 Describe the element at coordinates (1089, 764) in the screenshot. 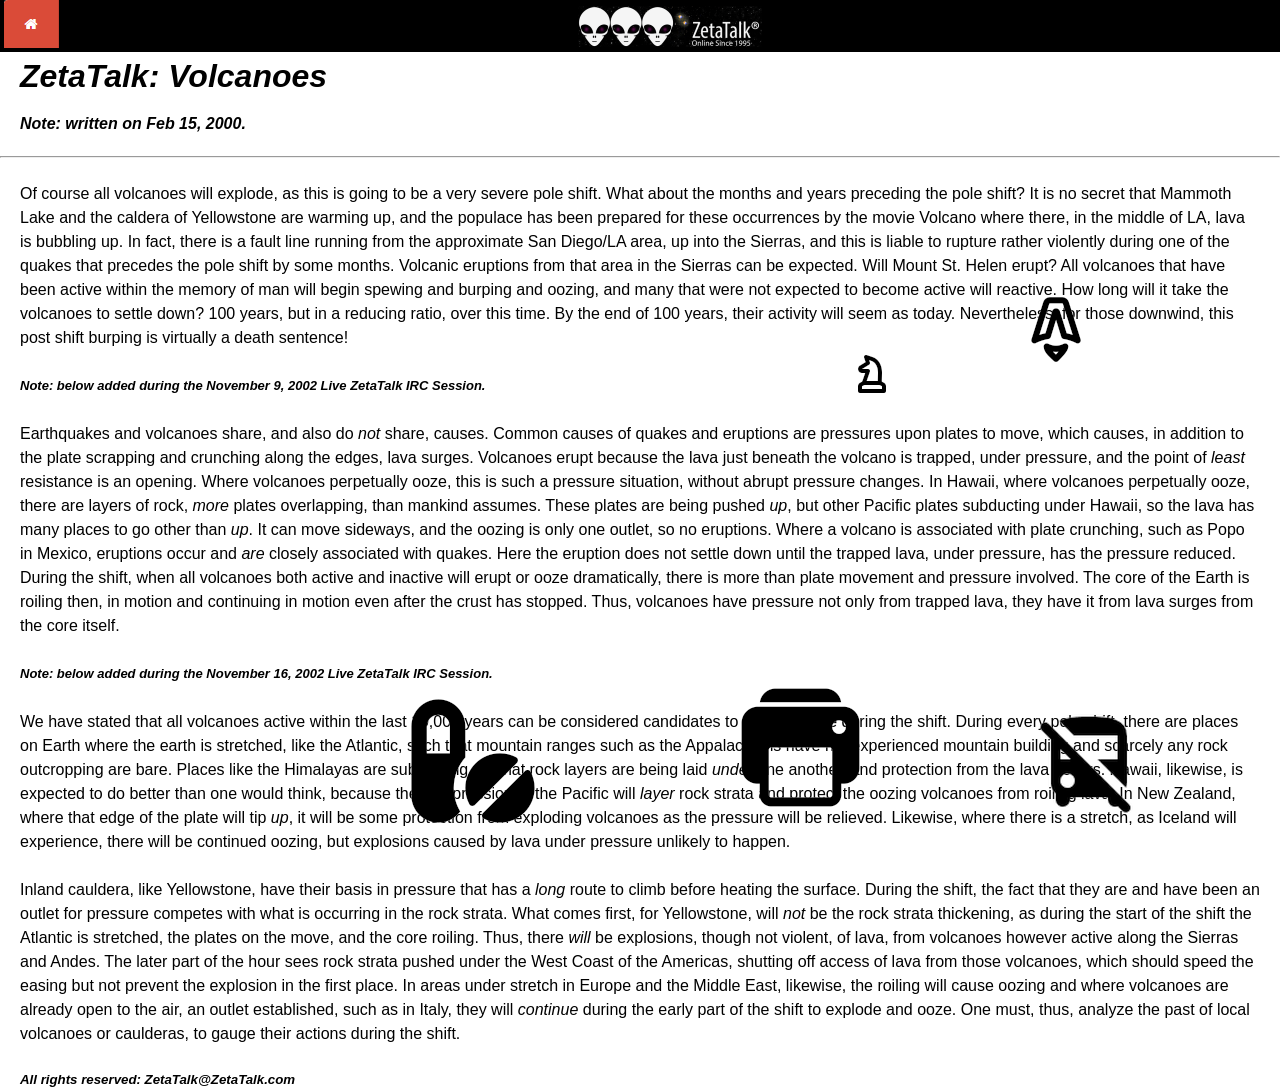

I see `no bus transfer available at this stop` at that location.